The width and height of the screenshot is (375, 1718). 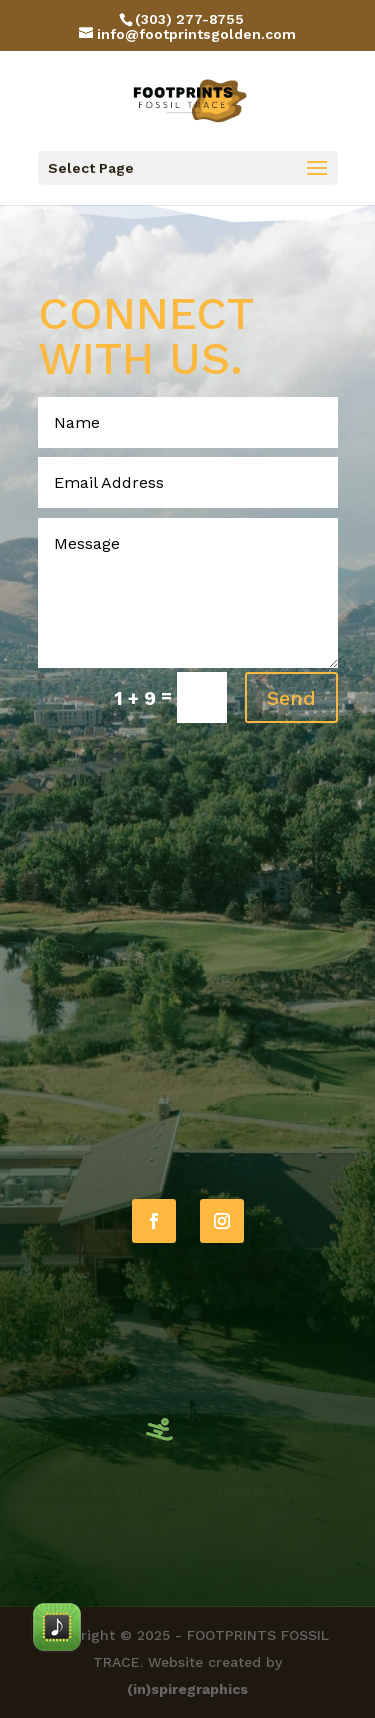 I want to click on audio card or sound hardware device, so click(x=57, y=1627).